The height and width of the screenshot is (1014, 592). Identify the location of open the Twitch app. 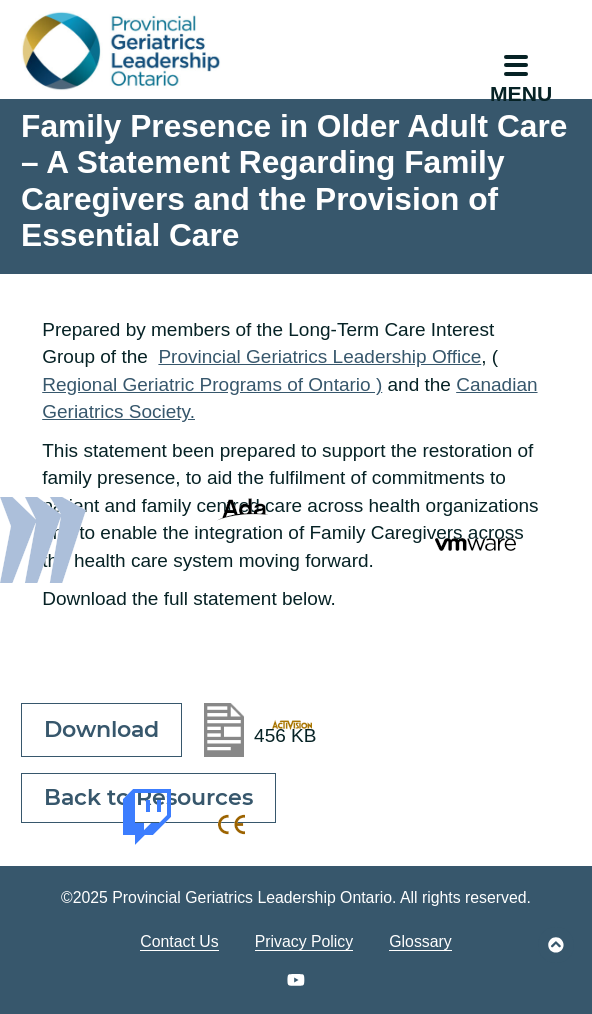
(147, 817).